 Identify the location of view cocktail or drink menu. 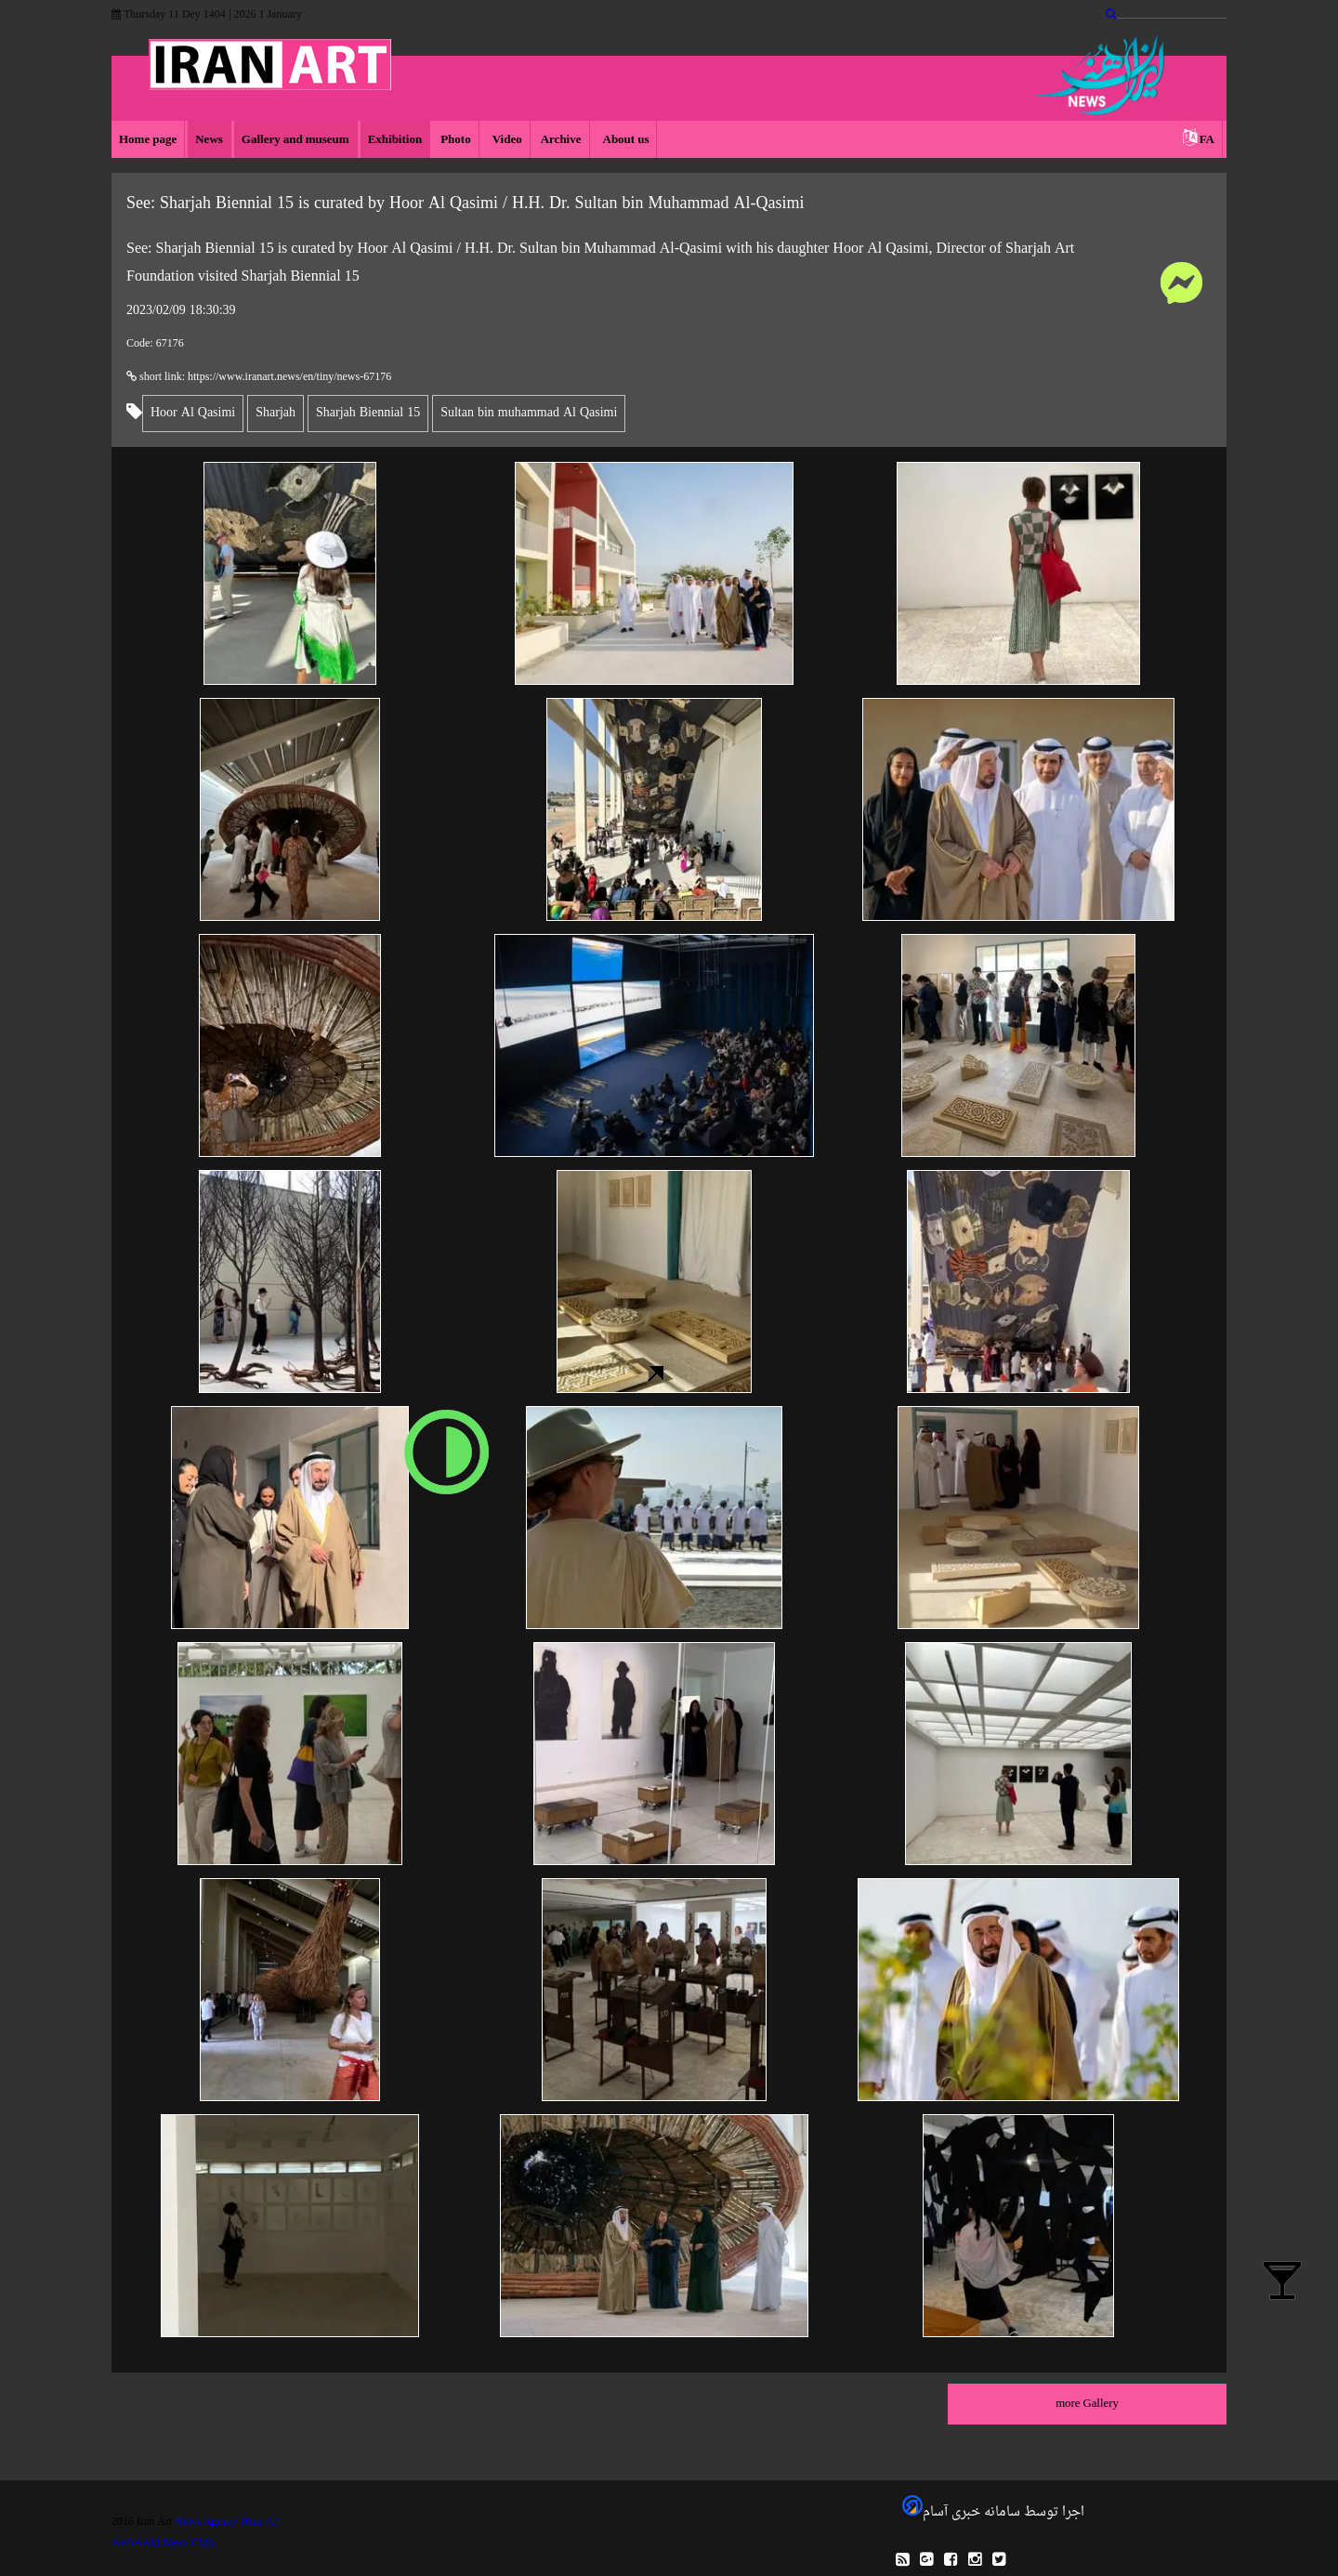
(1282, 2280).